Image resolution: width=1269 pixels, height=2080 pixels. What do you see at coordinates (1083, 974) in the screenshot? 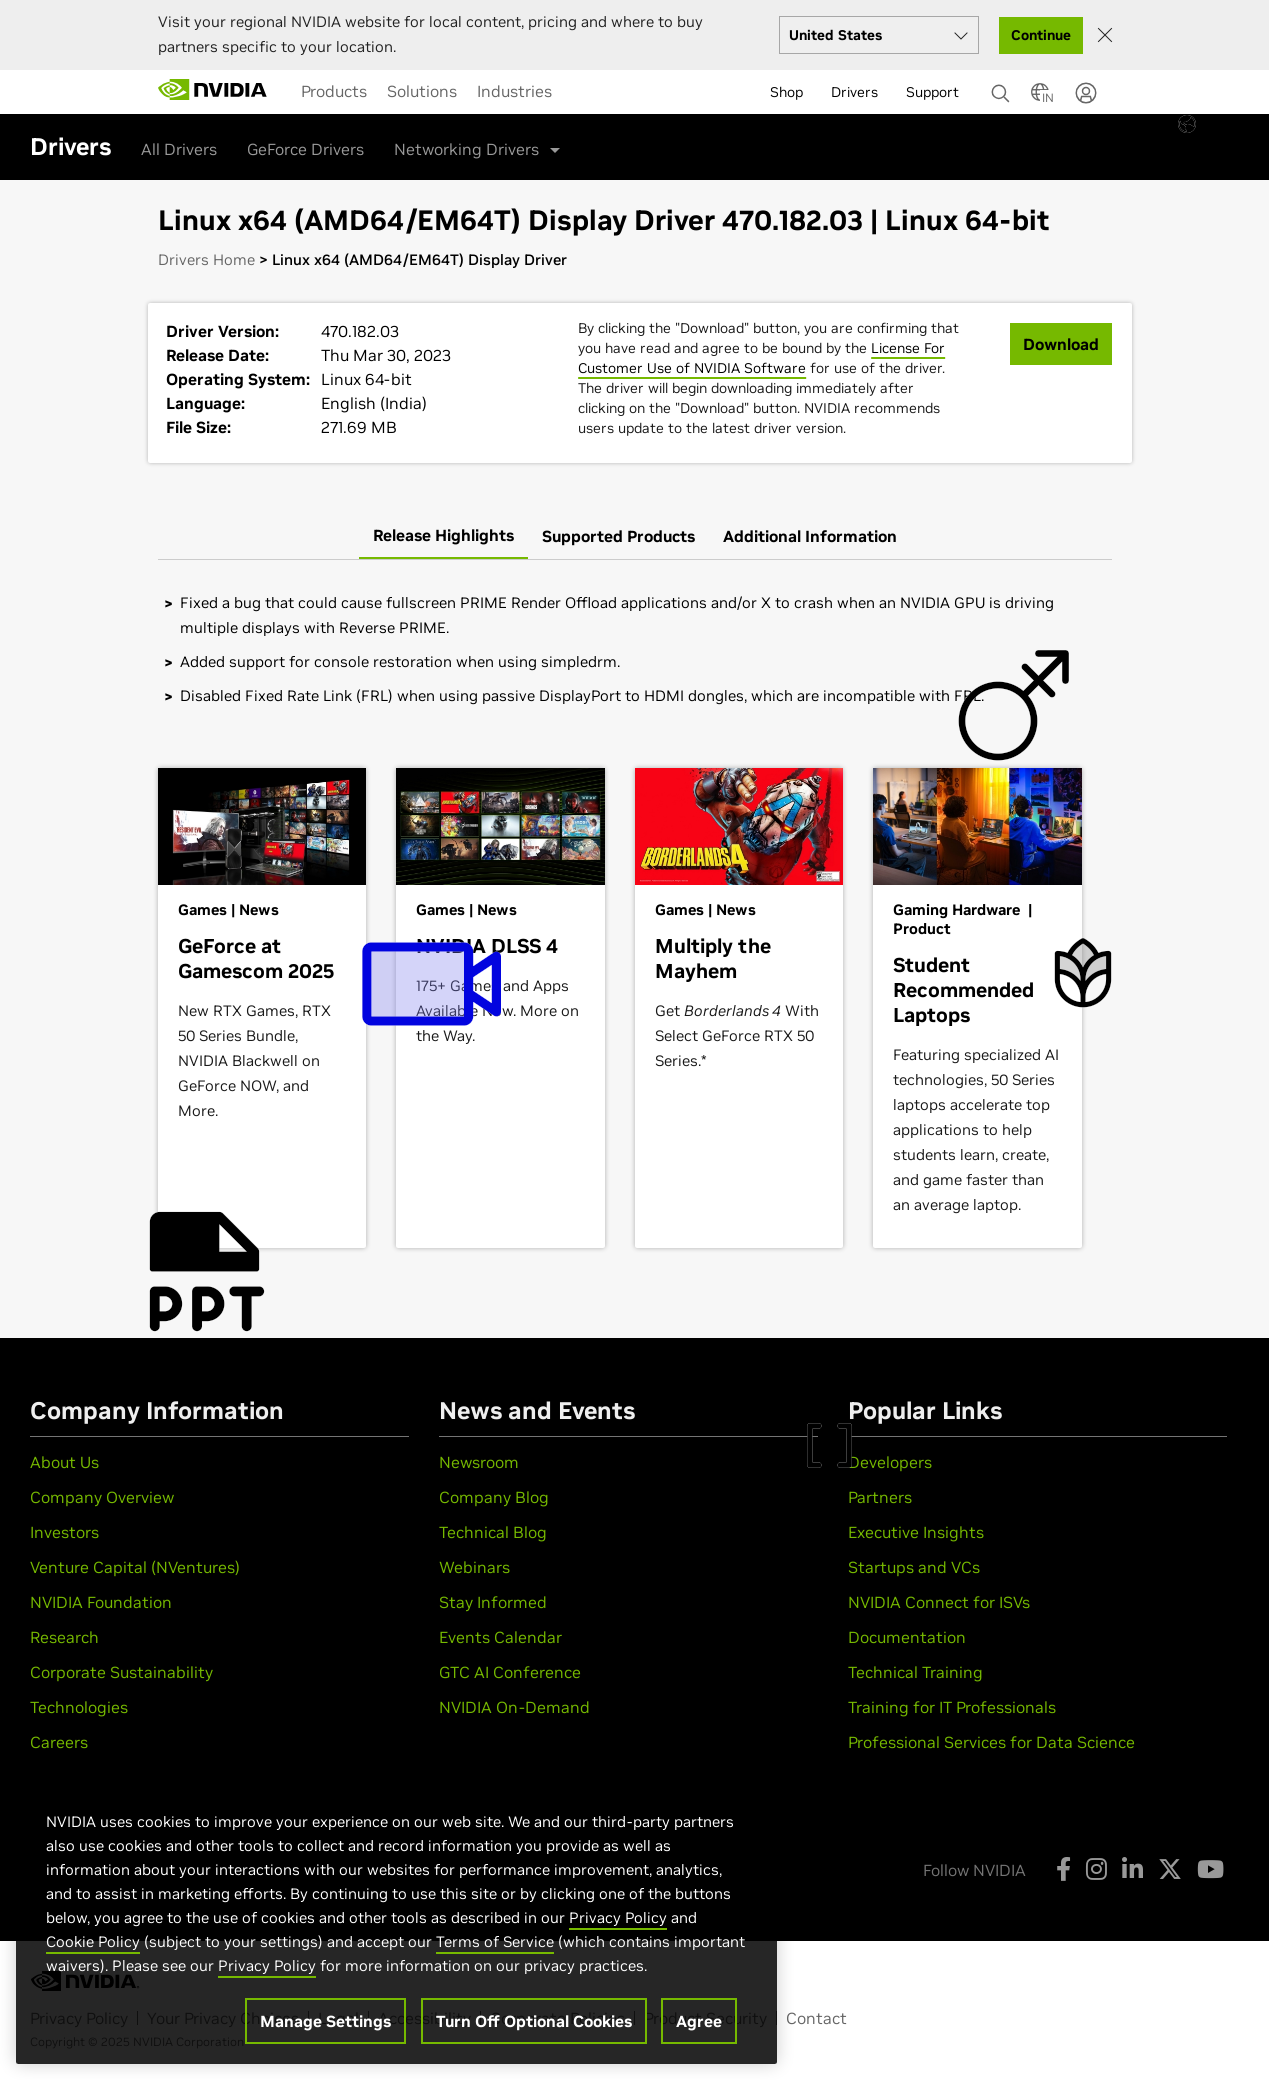
I see `indicates grain or wheat-based ingredients` at bounding box center [1083, 974].